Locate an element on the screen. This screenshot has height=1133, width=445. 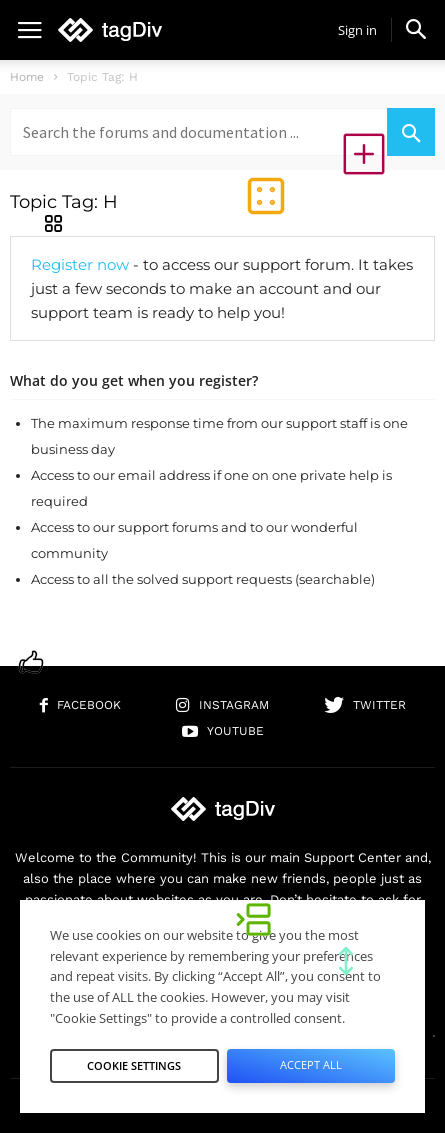
like or upvote content is located at coordinates (31, 663).